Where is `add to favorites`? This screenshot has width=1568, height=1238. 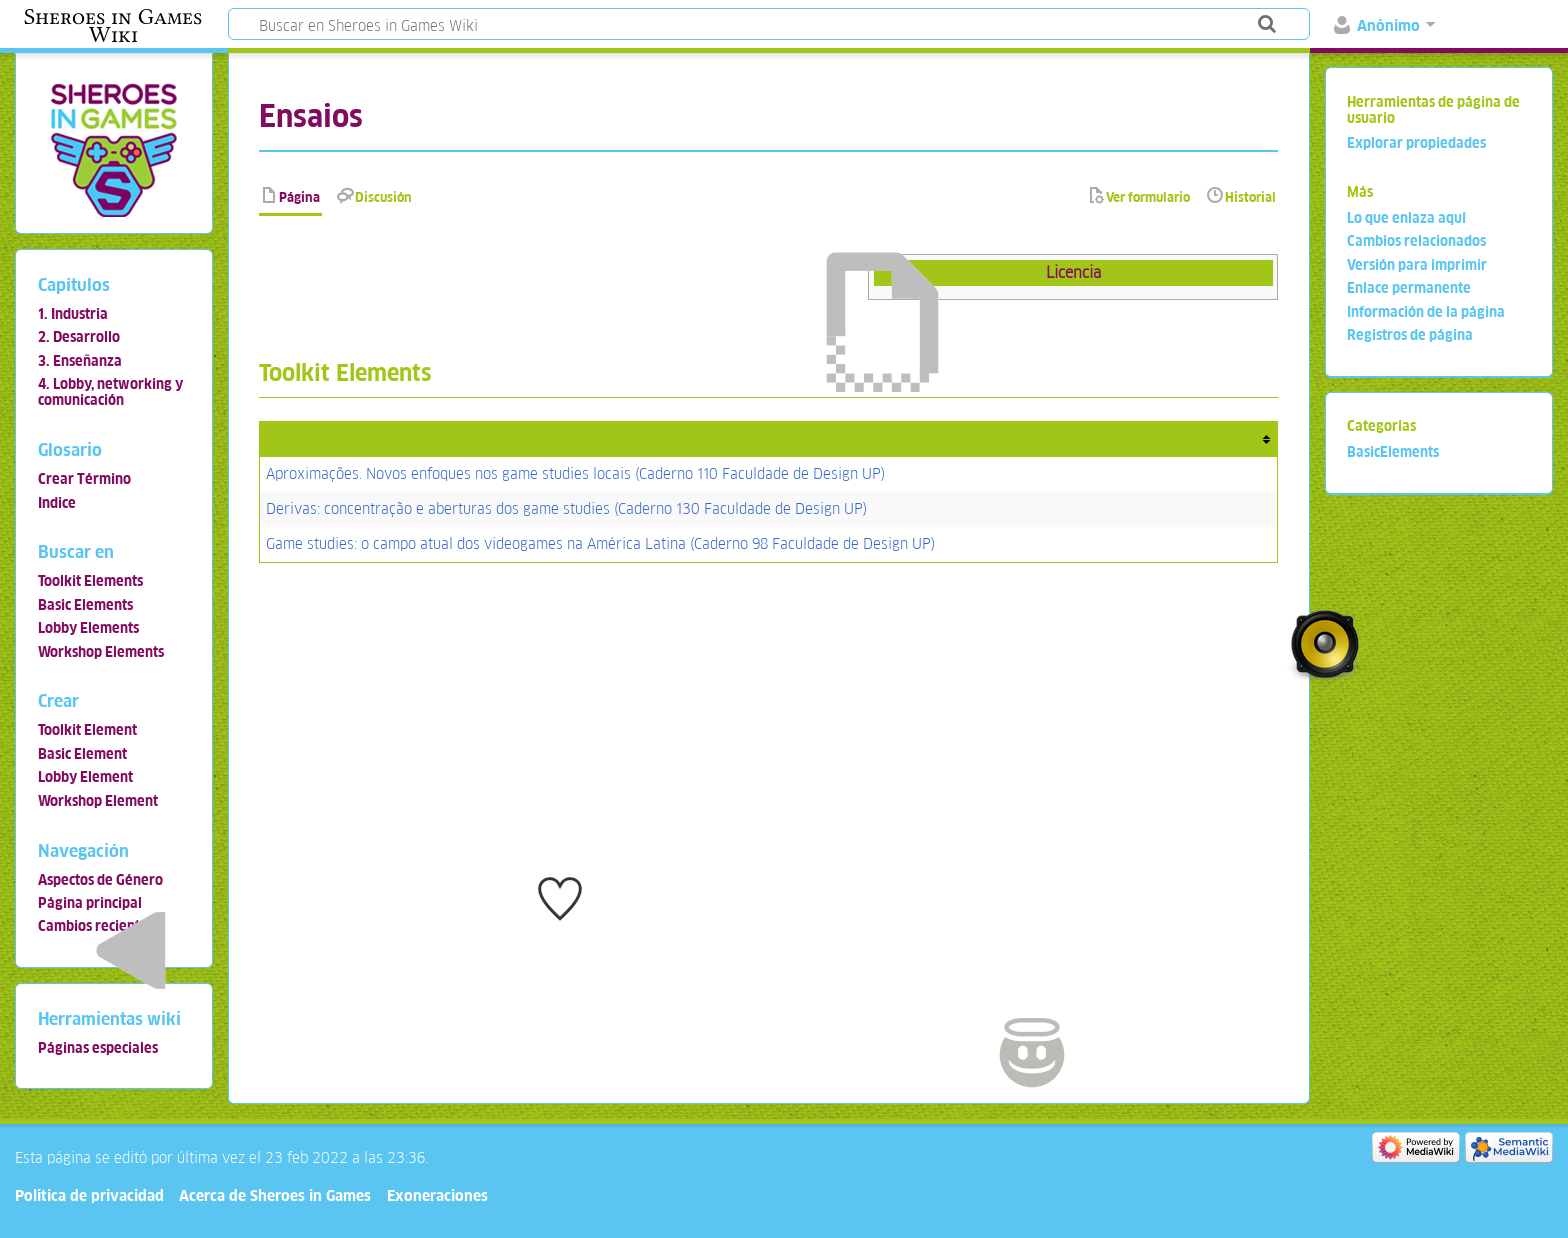
add to favorites is located at coordinates (560, 899).